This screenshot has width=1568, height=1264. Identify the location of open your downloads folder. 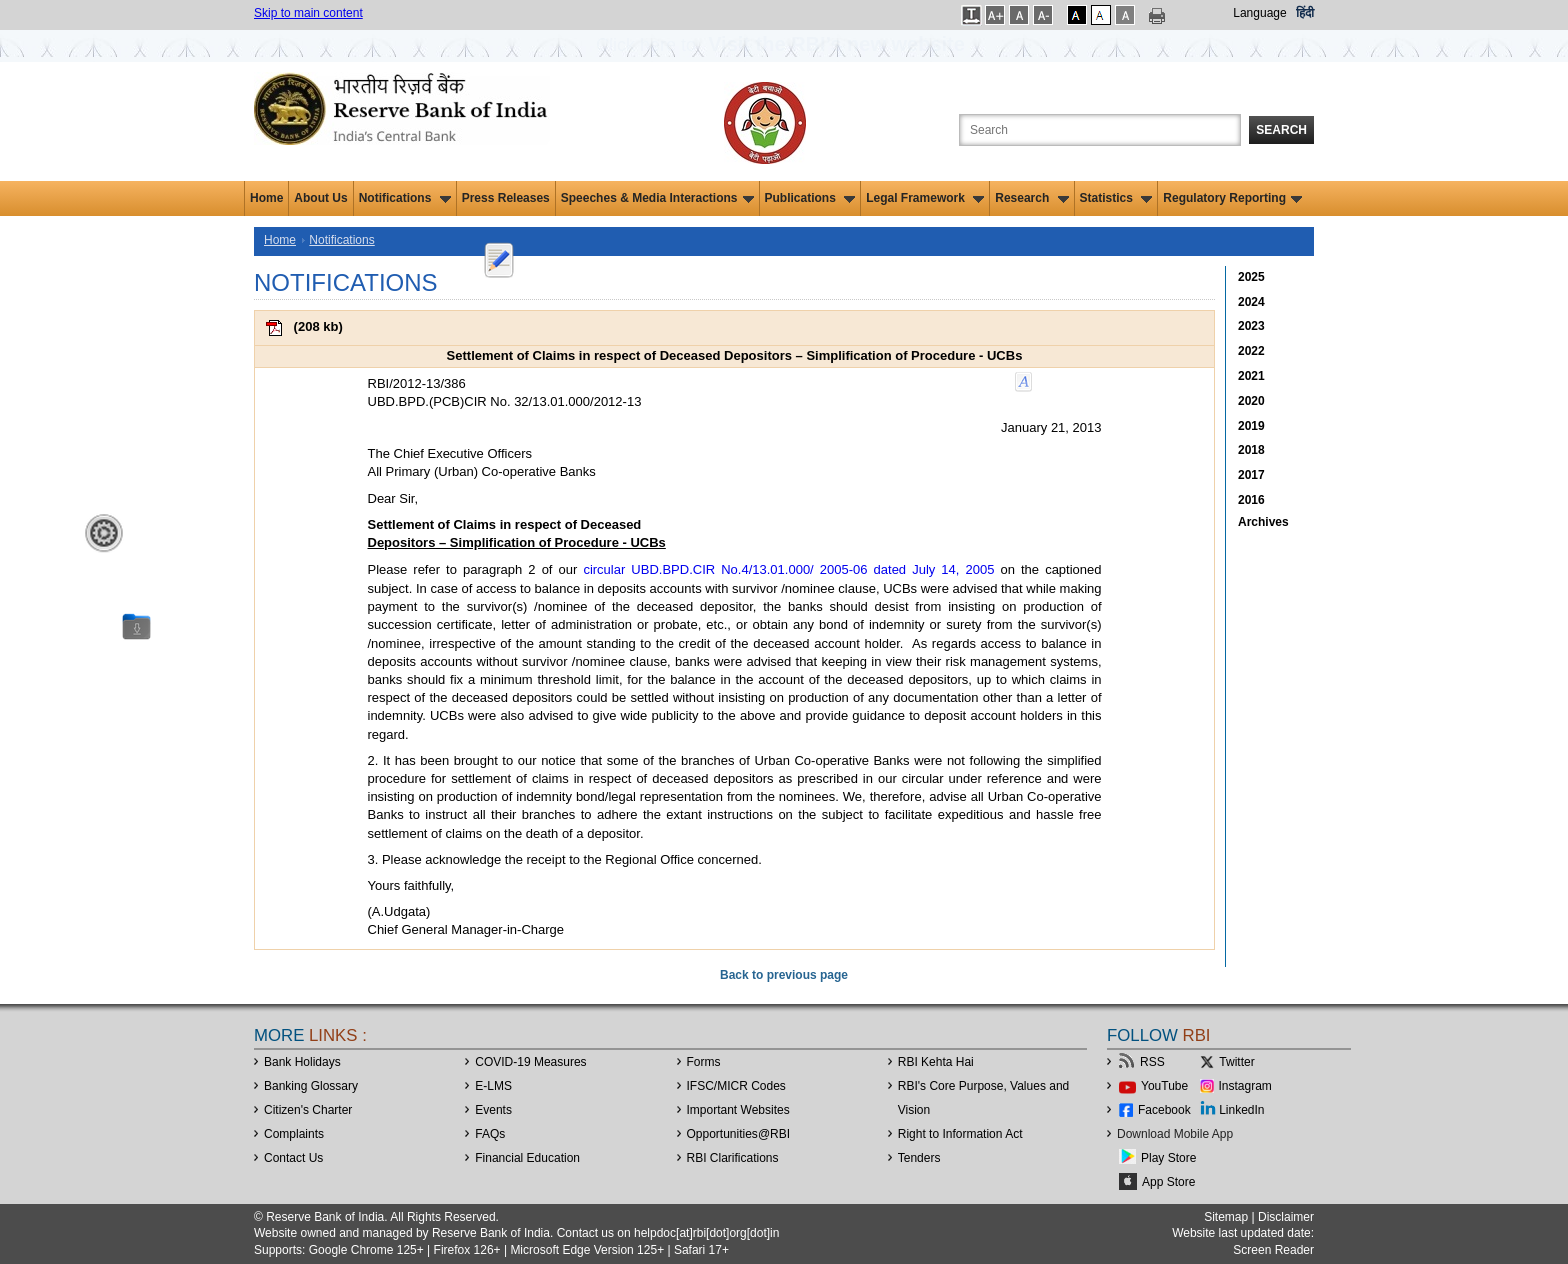
(136, 626).